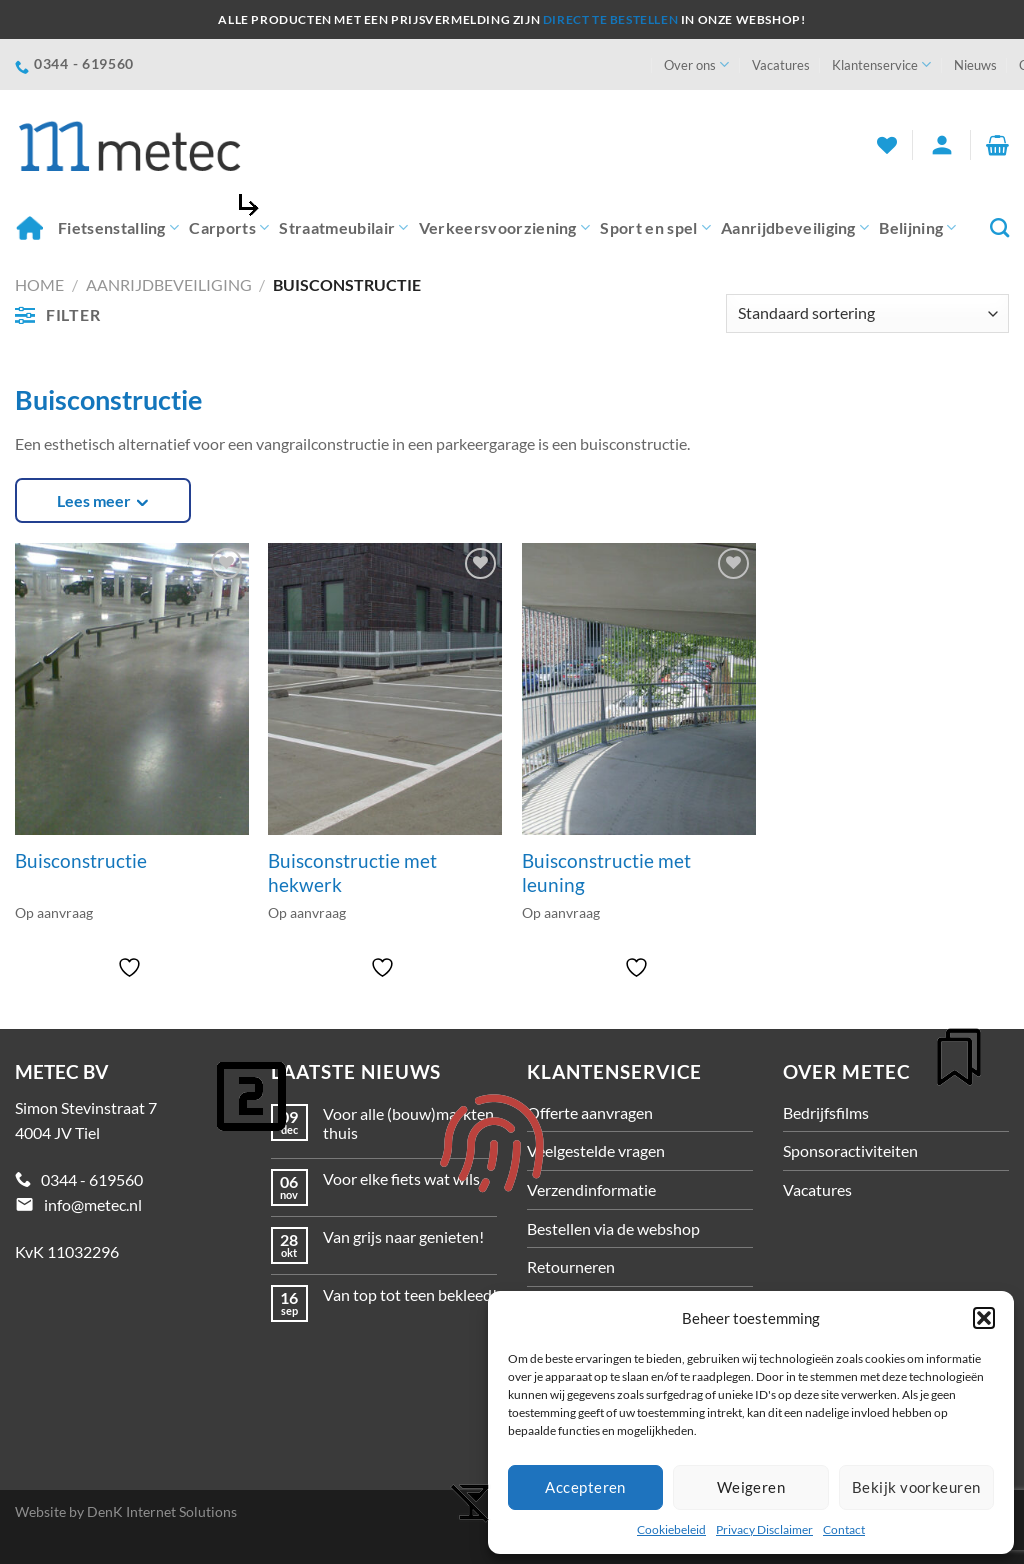 This screenshot has height=1564, width=1024. What do you see at coordinates (251, 1096) in the screenshot?
I see `indicates step two in a multi-step process` at bounding box center [251, 1096].